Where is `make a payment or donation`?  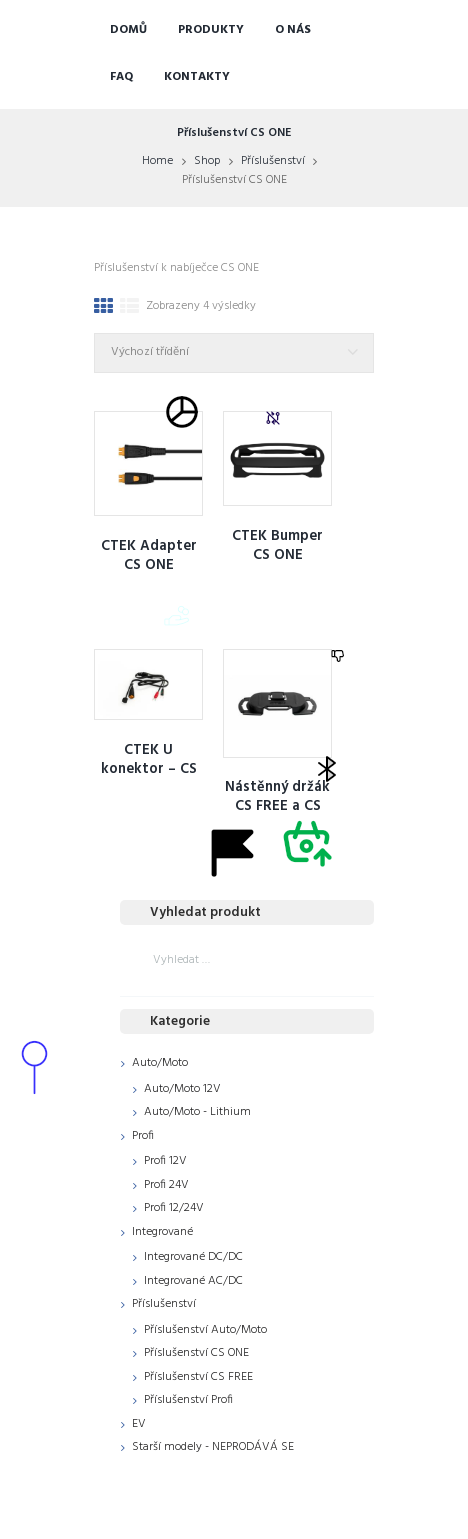
make a payment or donation is located at coordinates (177, 616).